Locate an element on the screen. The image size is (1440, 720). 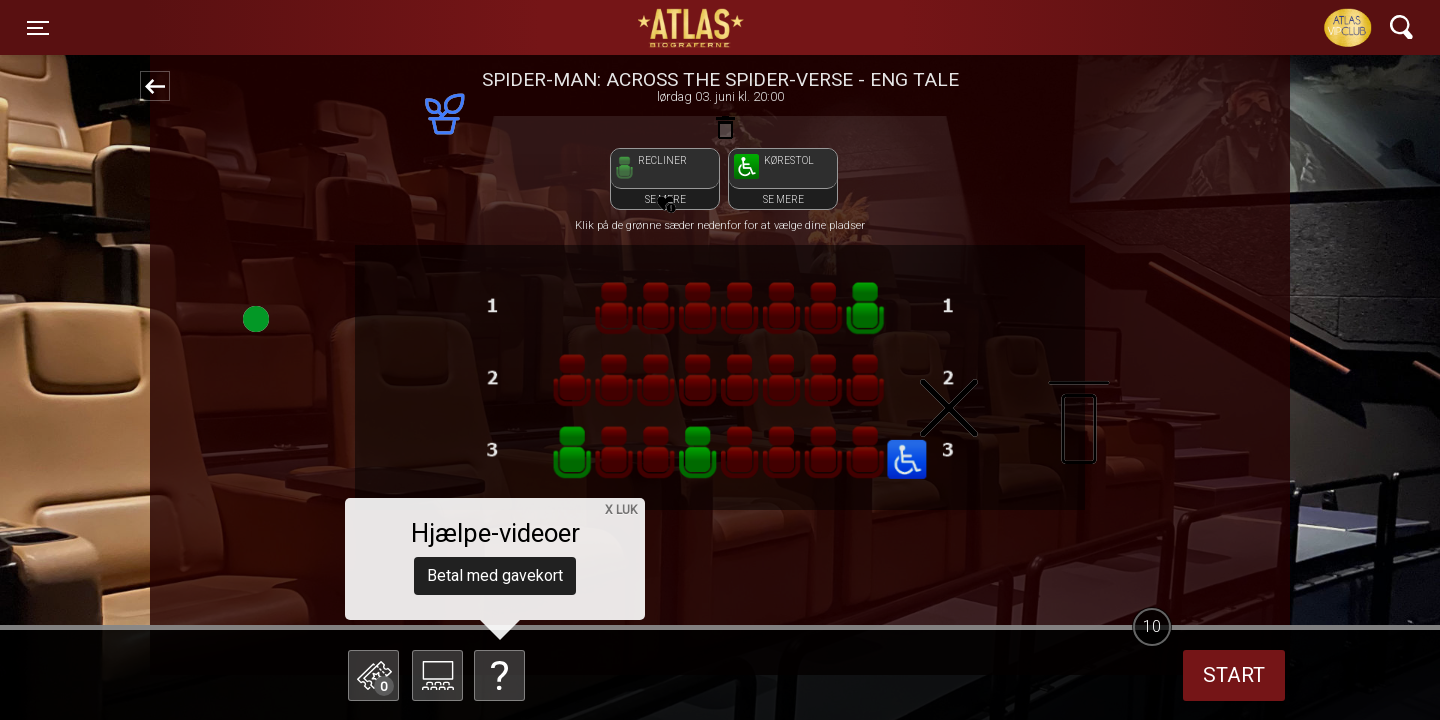
select or mark an item as active is located at coordinates (256, 319).